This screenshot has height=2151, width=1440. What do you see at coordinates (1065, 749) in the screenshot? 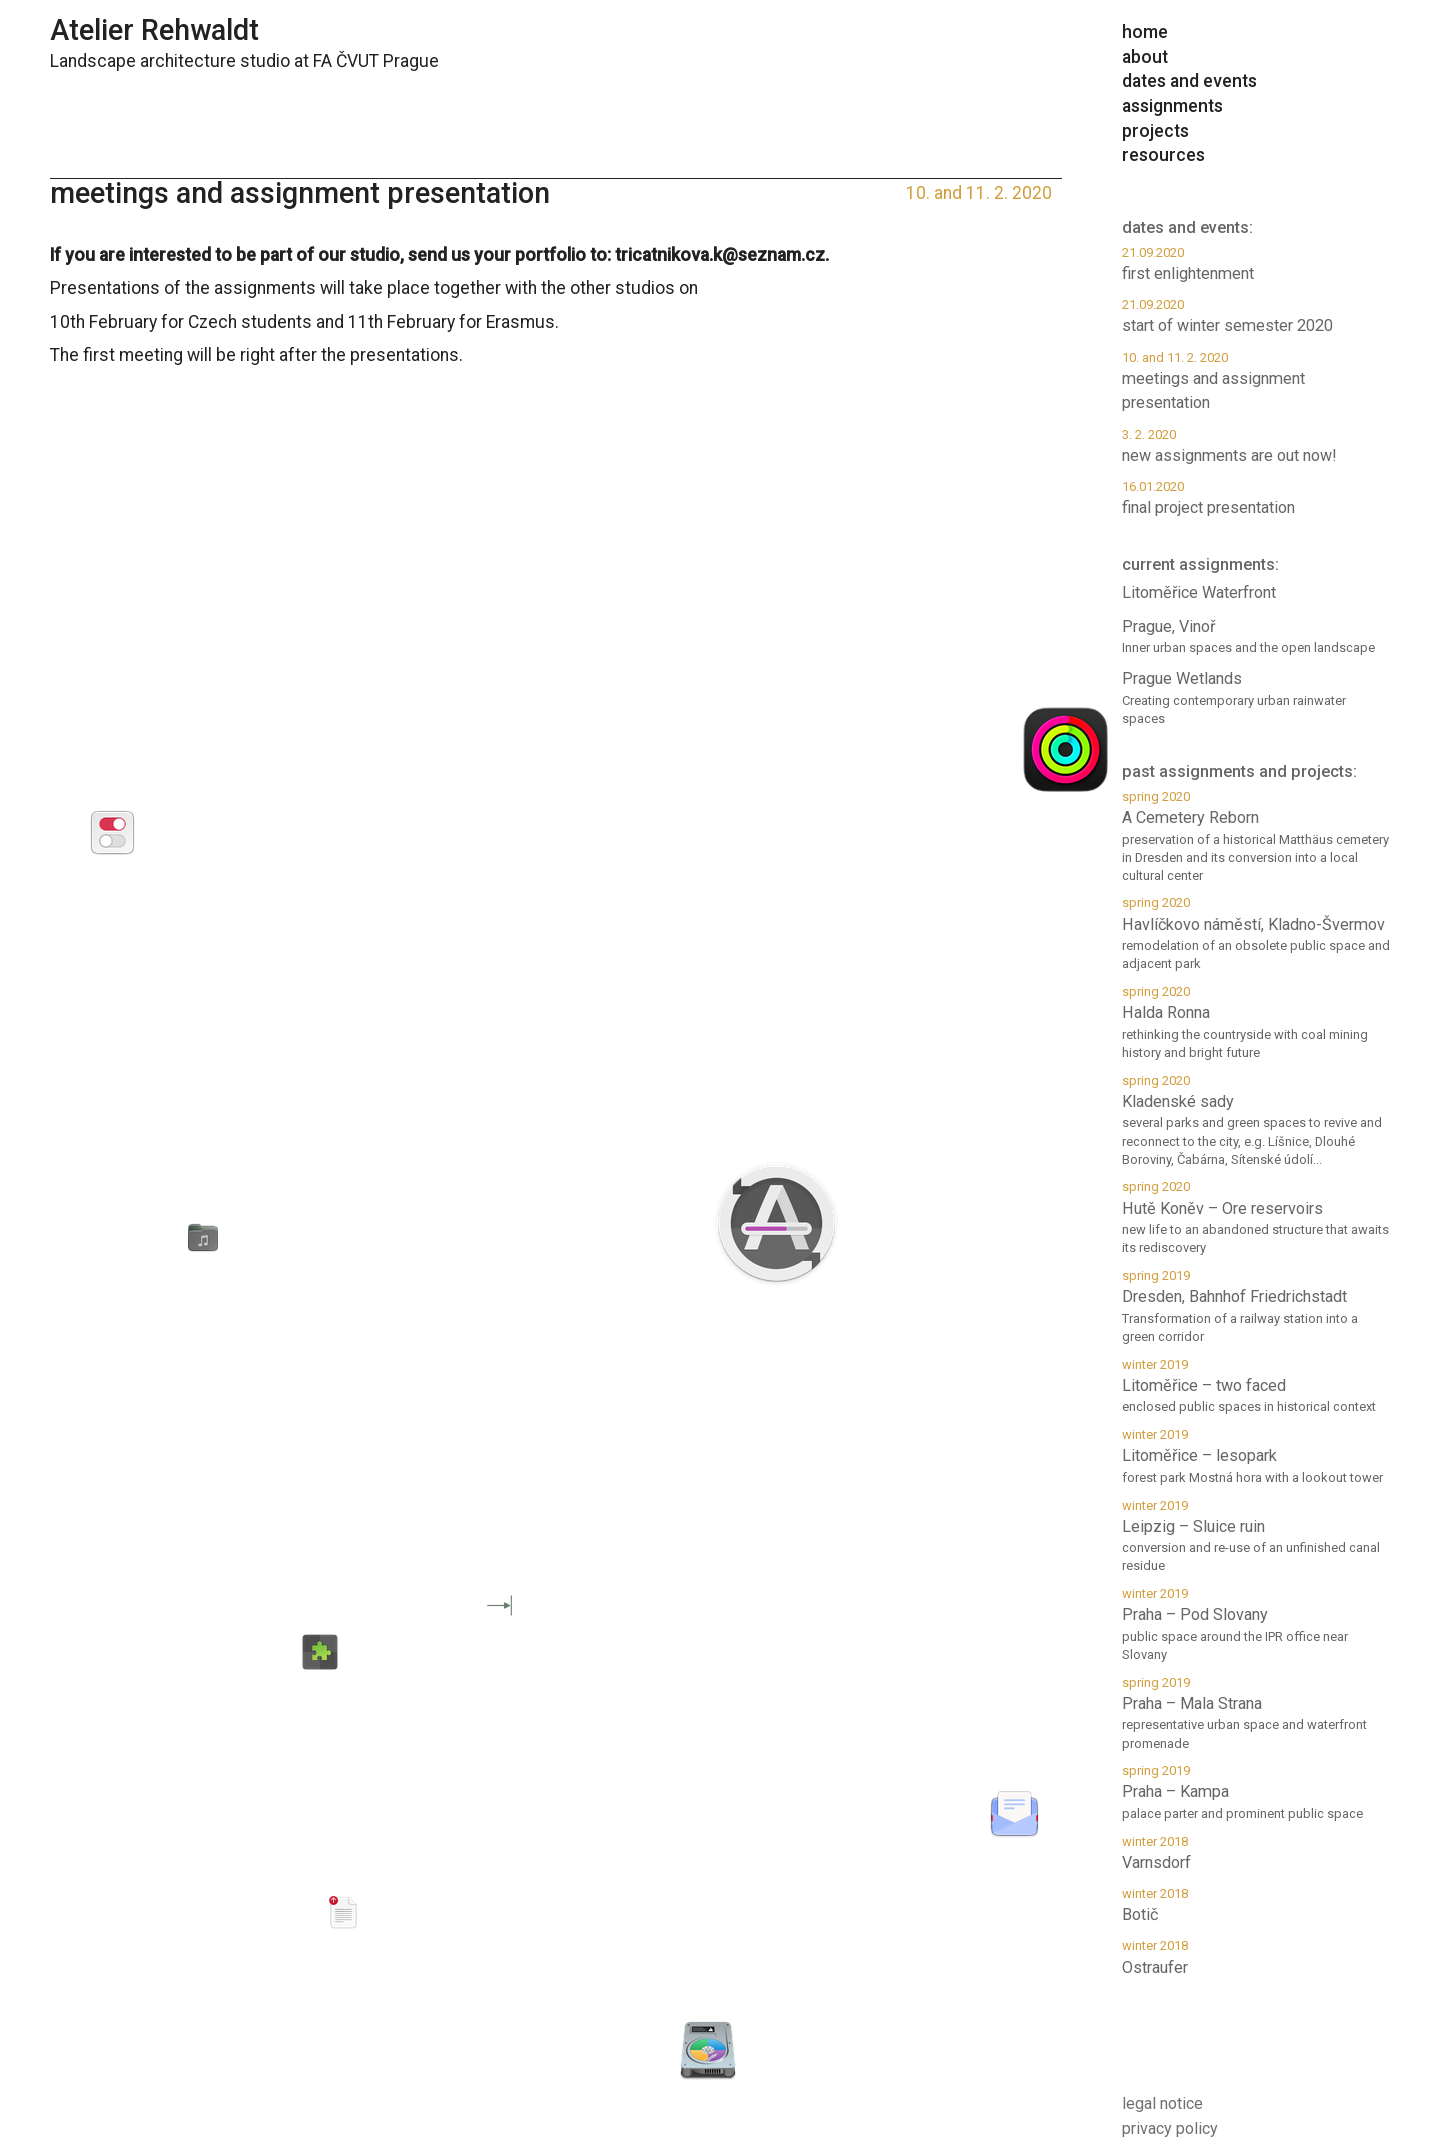
I see `open the Fitness app` at bounding box center [1065, 749].